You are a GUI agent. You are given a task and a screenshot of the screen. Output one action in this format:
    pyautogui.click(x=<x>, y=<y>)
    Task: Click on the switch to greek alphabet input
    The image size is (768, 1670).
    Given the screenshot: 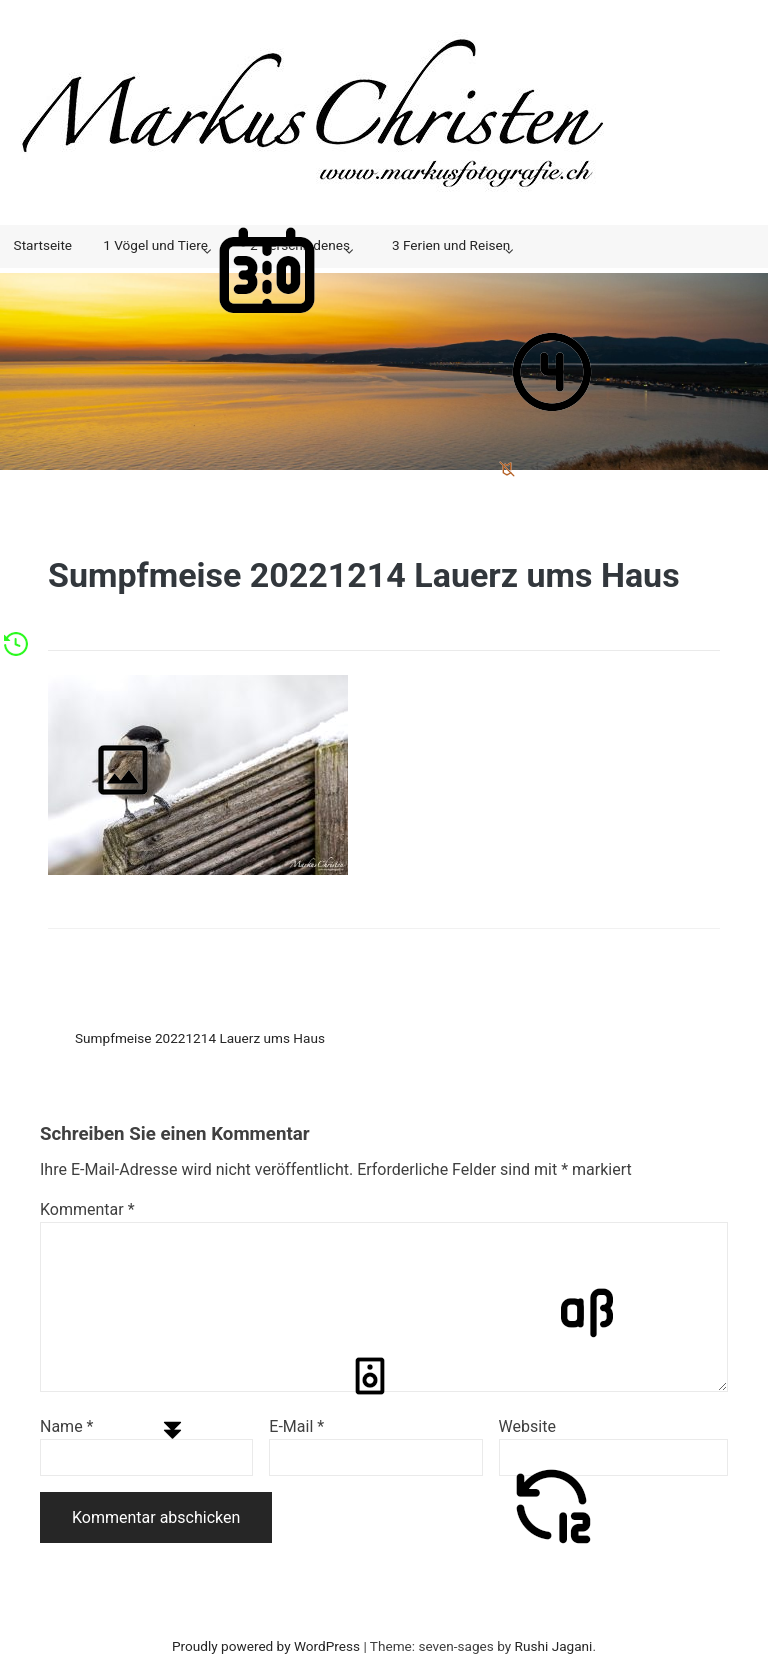 What is the action you would take?
    pyautogui.click(x=587, y=1308)
    